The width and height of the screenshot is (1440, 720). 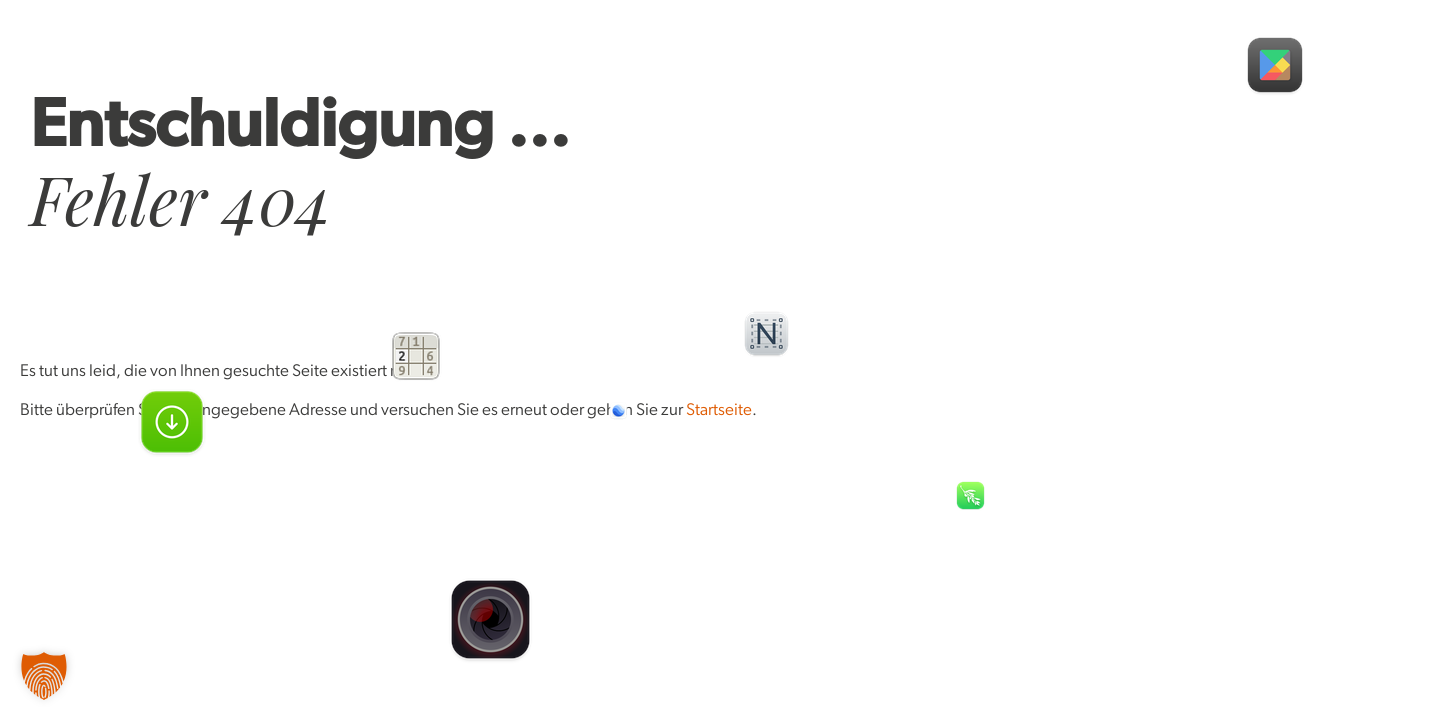 What do you see at coordinates (618, 410) in the screenshot?
I see `open google earth app` at bounding box center [618, 410].